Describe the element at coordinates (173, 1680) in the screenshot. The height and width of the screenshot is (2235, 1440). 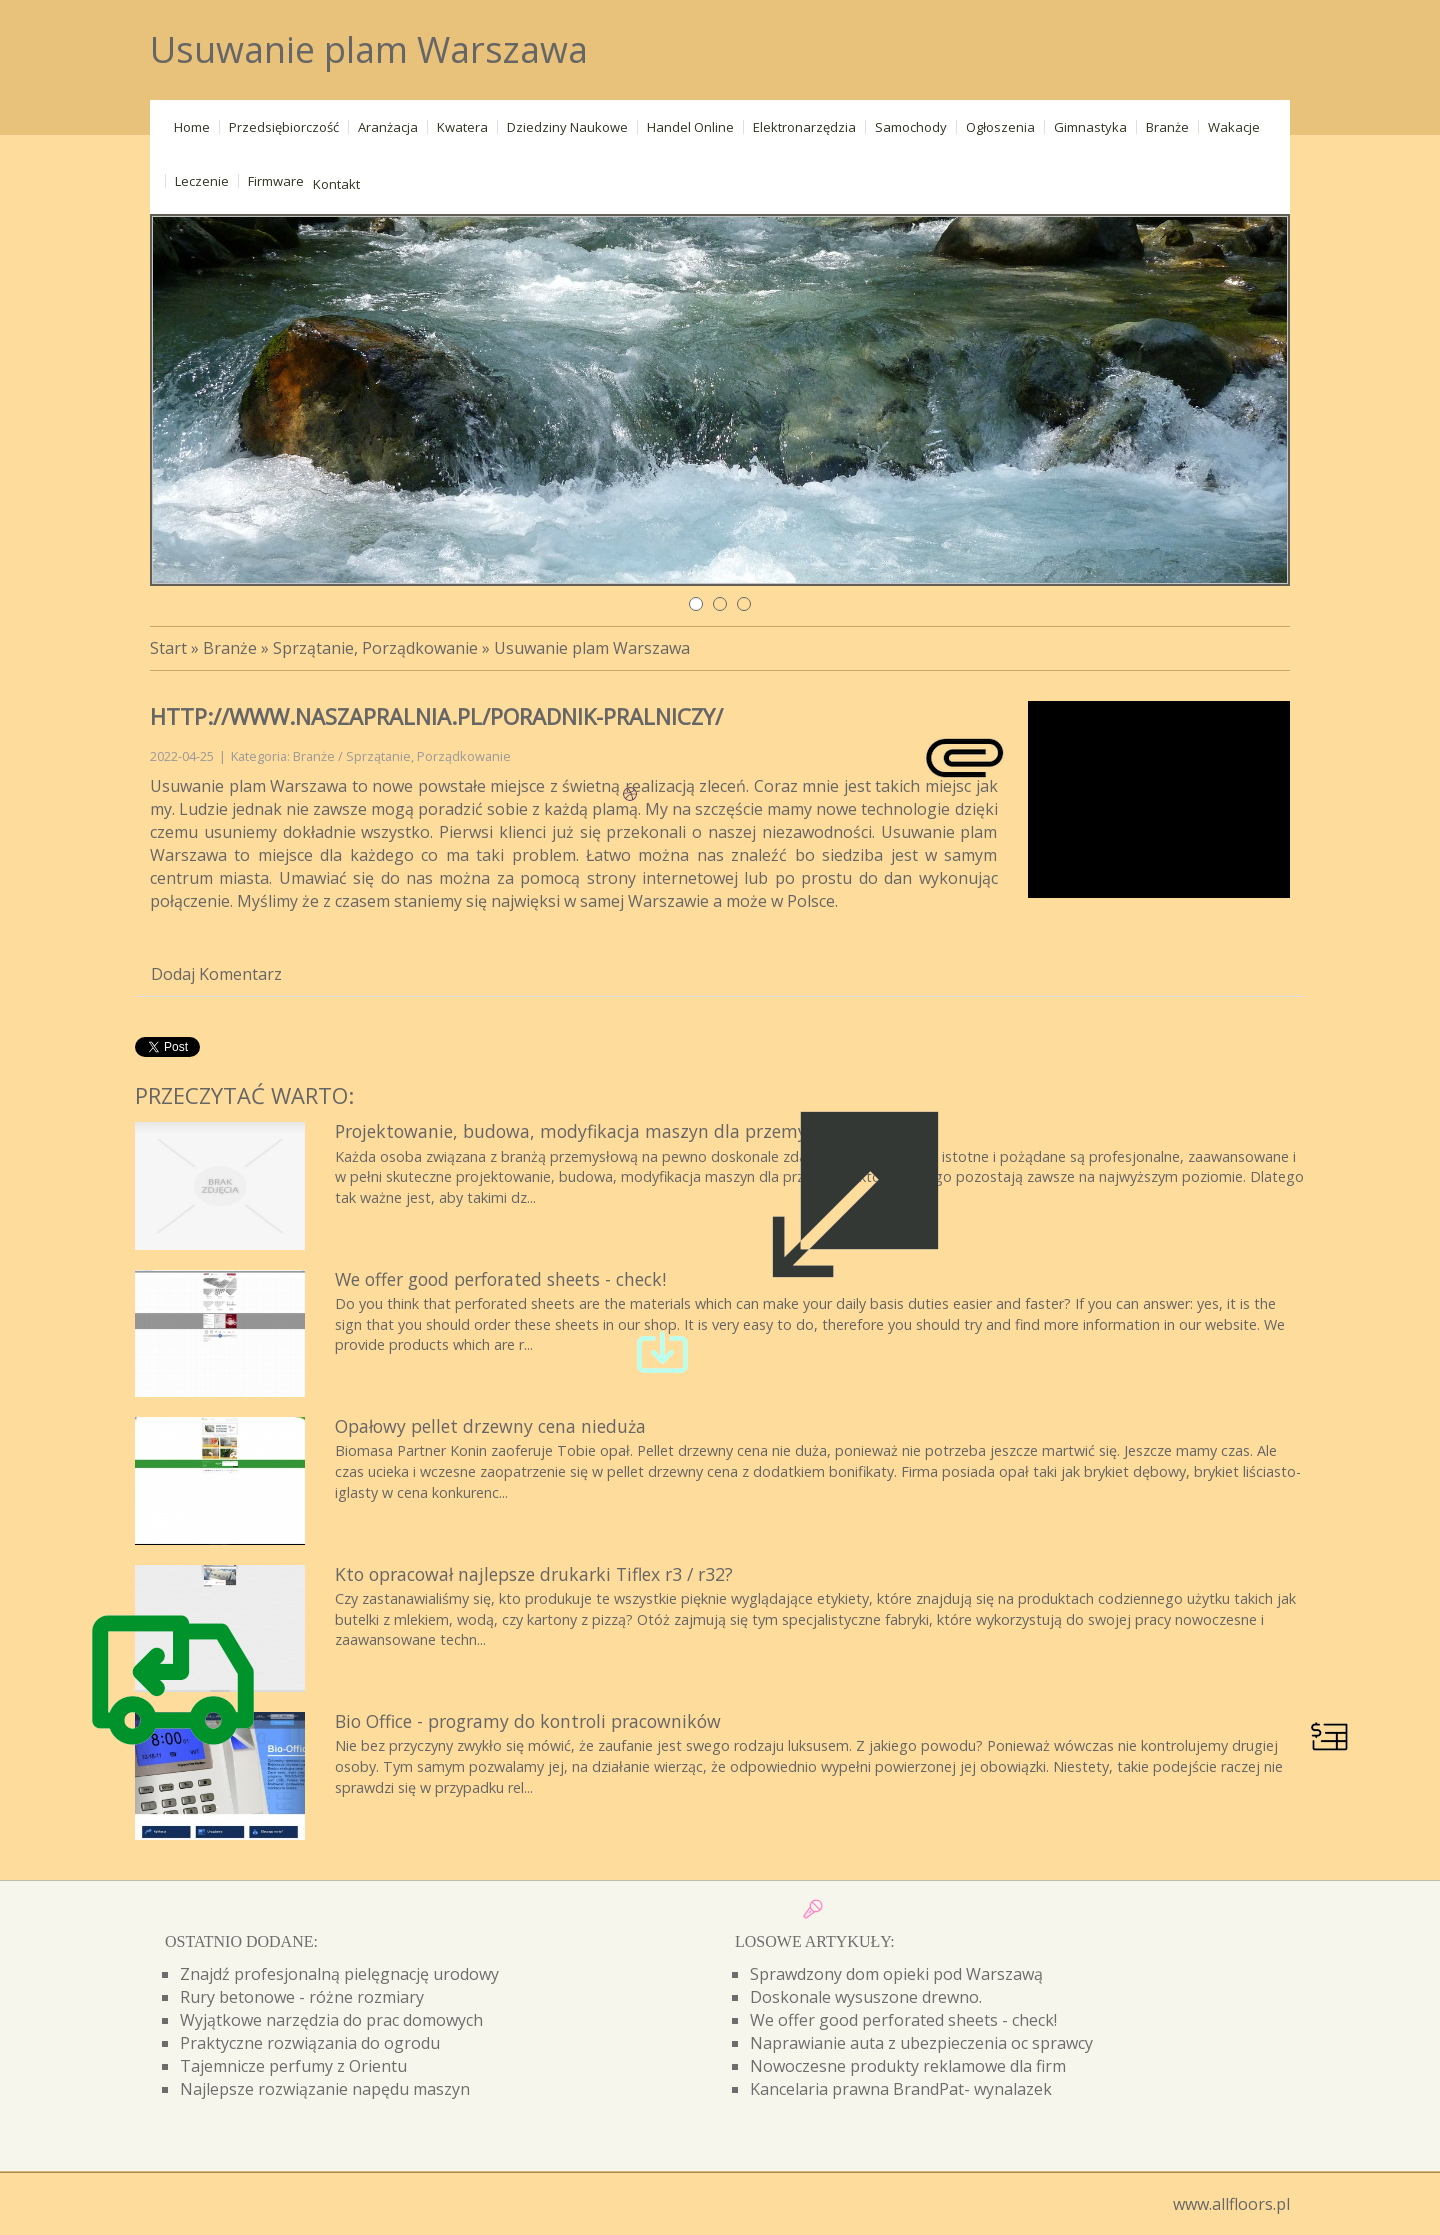
I see `initiate a product return` at that location.